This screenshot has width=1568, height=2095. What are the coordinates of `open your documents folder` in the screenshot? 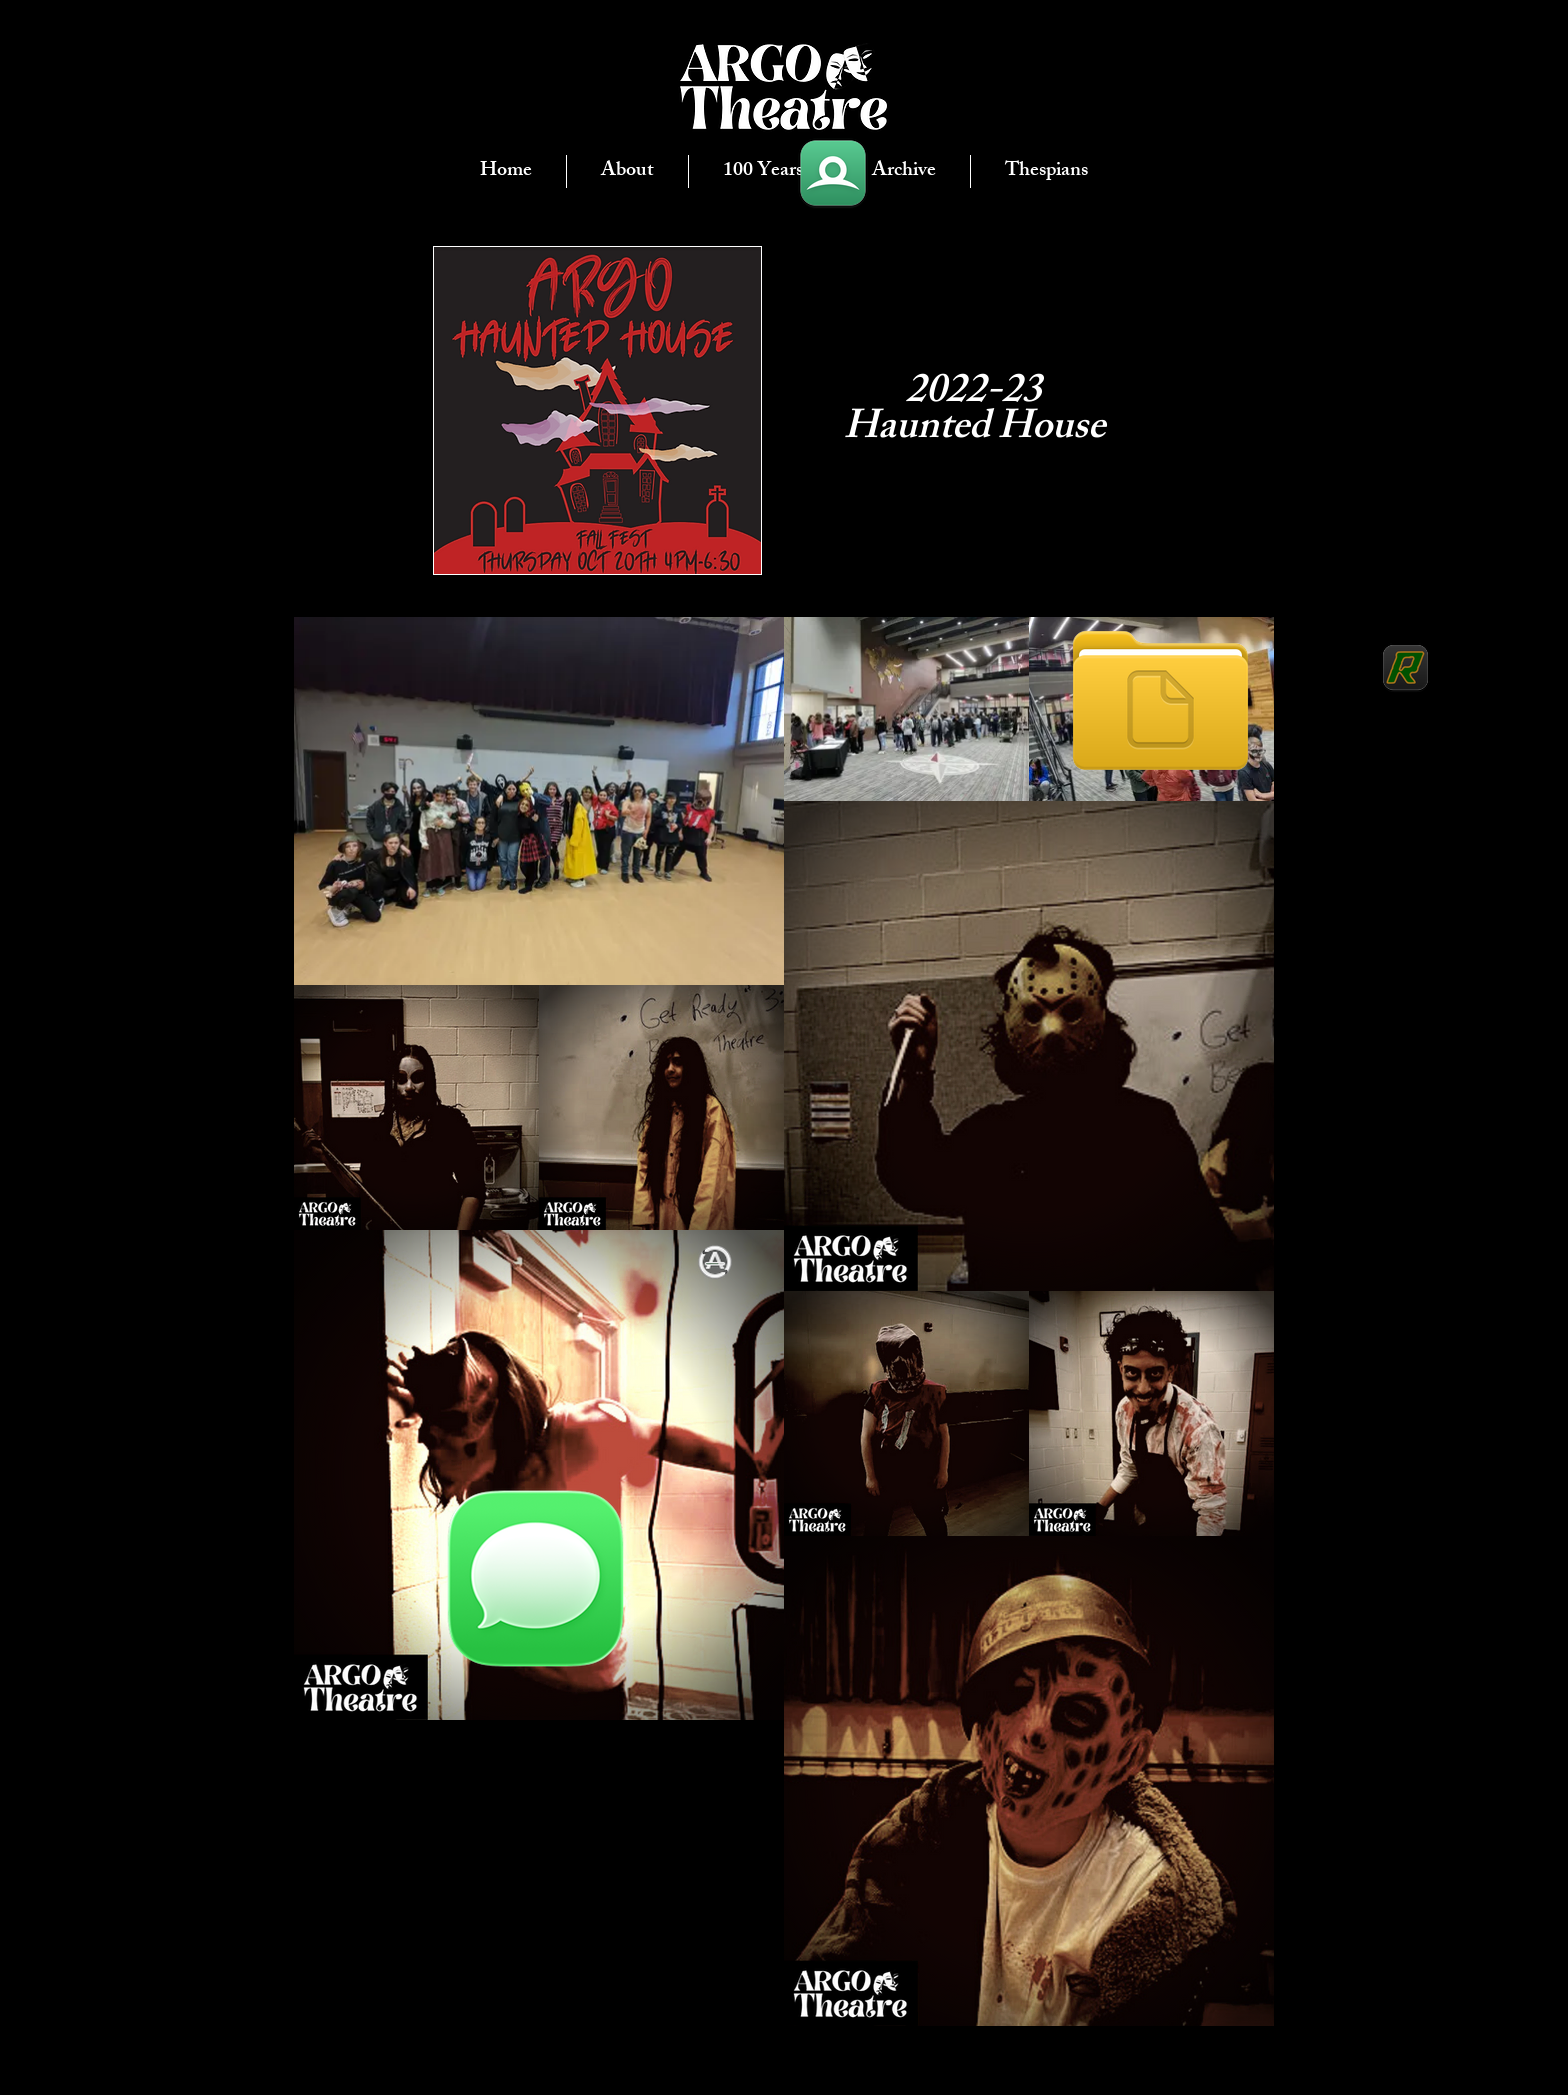 It's located at (1160, 700).